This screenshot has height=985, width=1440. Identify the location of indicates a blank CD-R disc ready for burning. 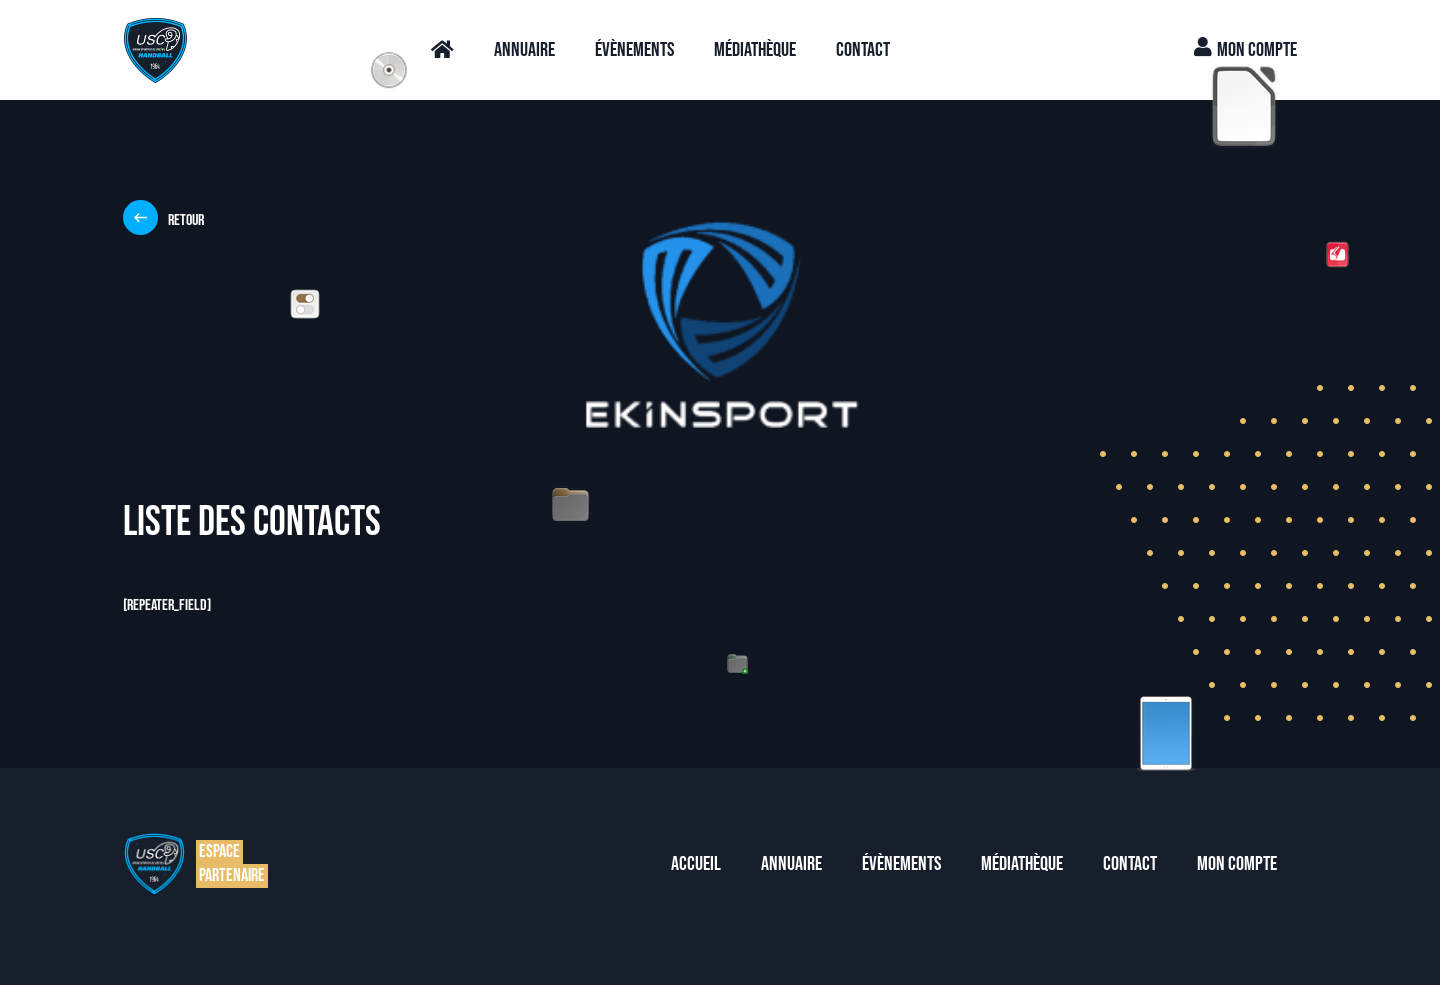
(389, 70).